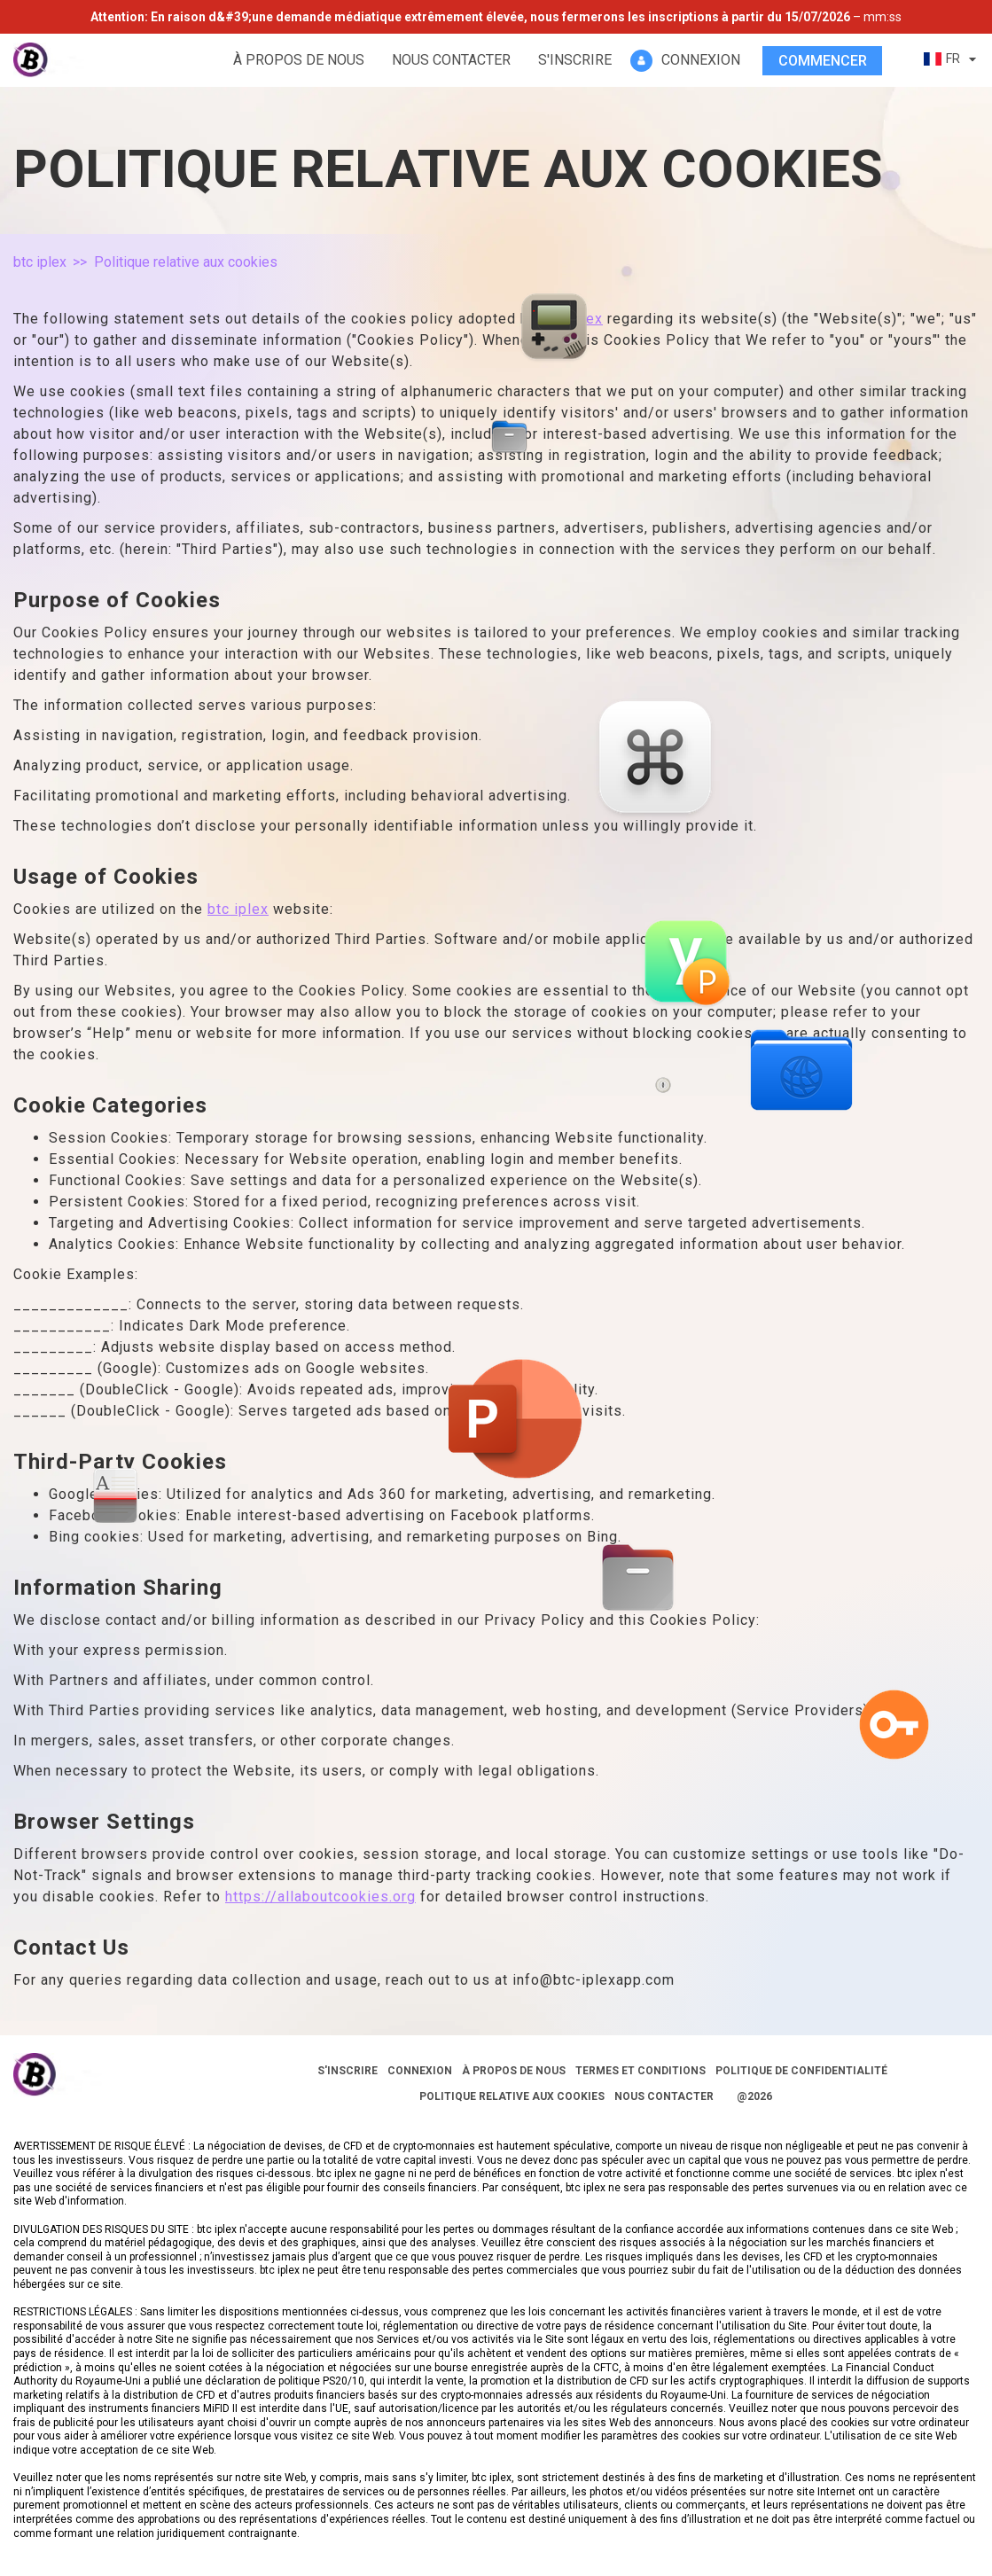 The image size is (992, 2576). Describe the element at coordinates (554, 326) in the screenshot. I see `launch cartridges retro game emulator` at that location.